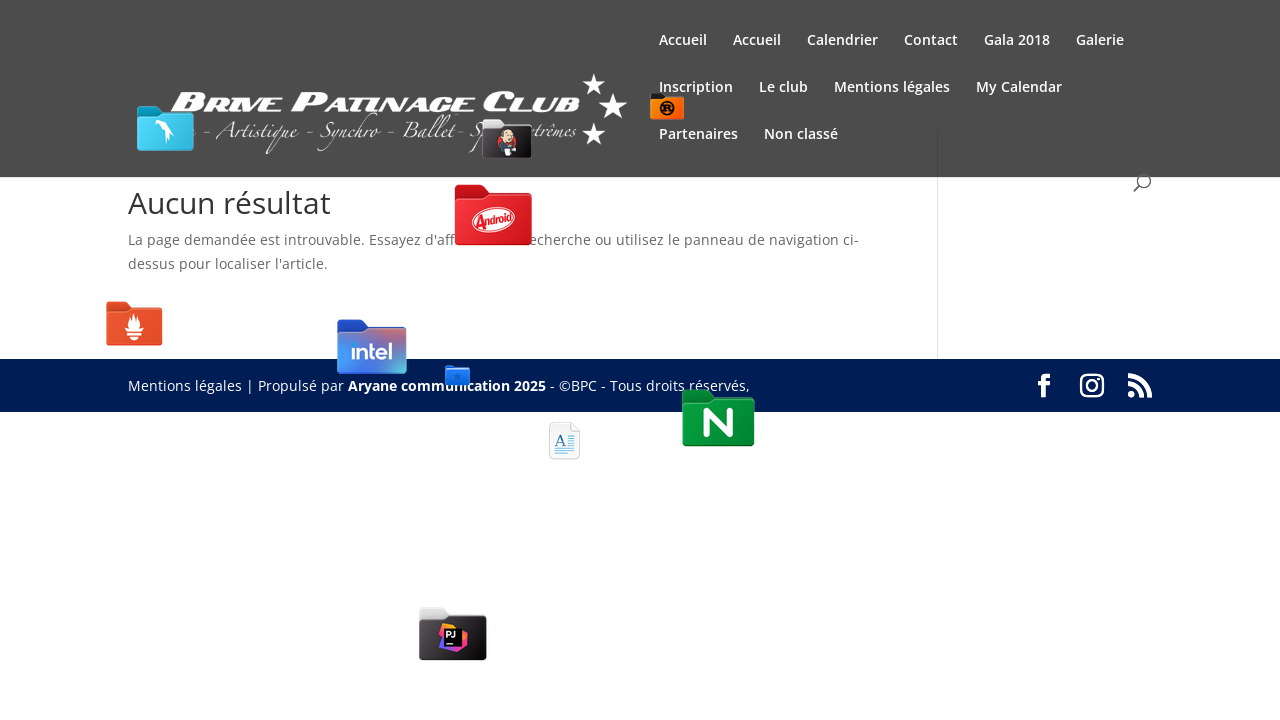 The image size is (1280, 720). Describe the element at coordinates (718, 420) in the screenshot. I see `open nginx configuration files folder` at that location.